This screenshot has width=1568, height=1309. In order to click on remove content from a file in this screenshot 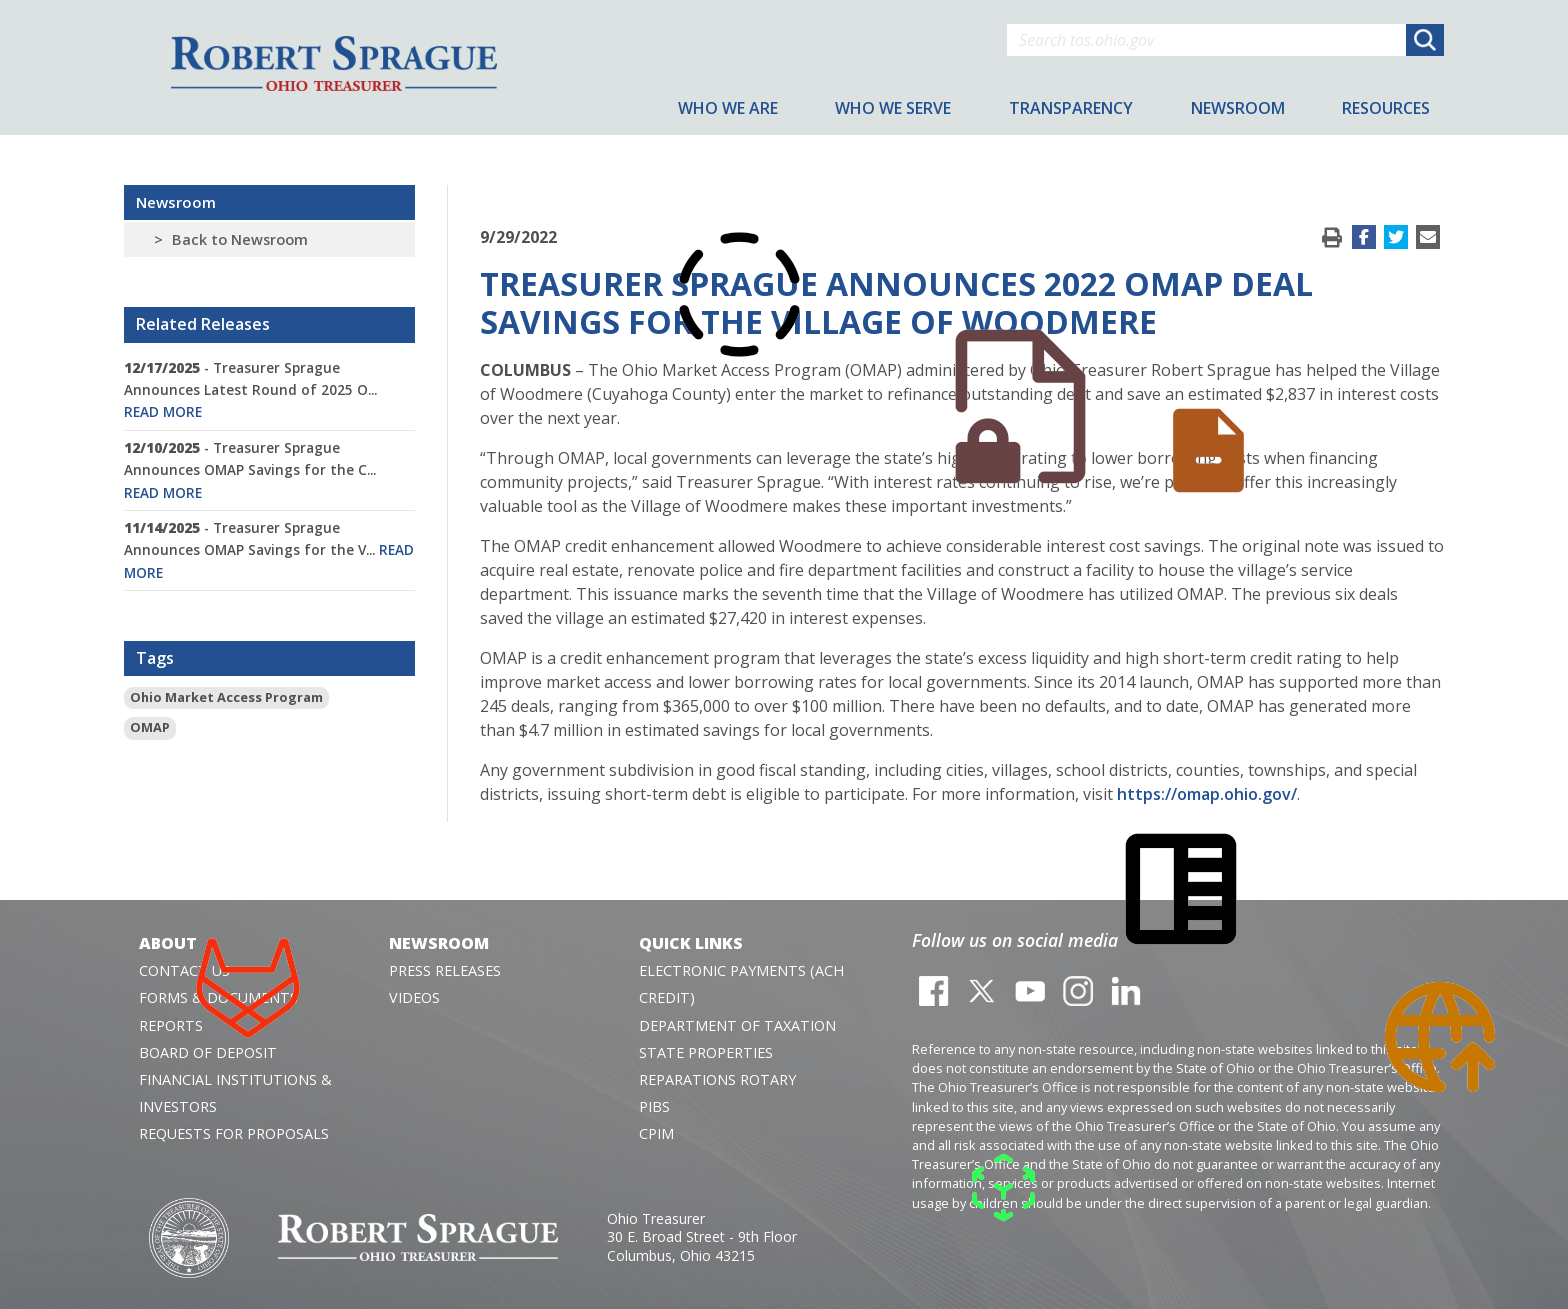, I will do `click(1208, 450)`.